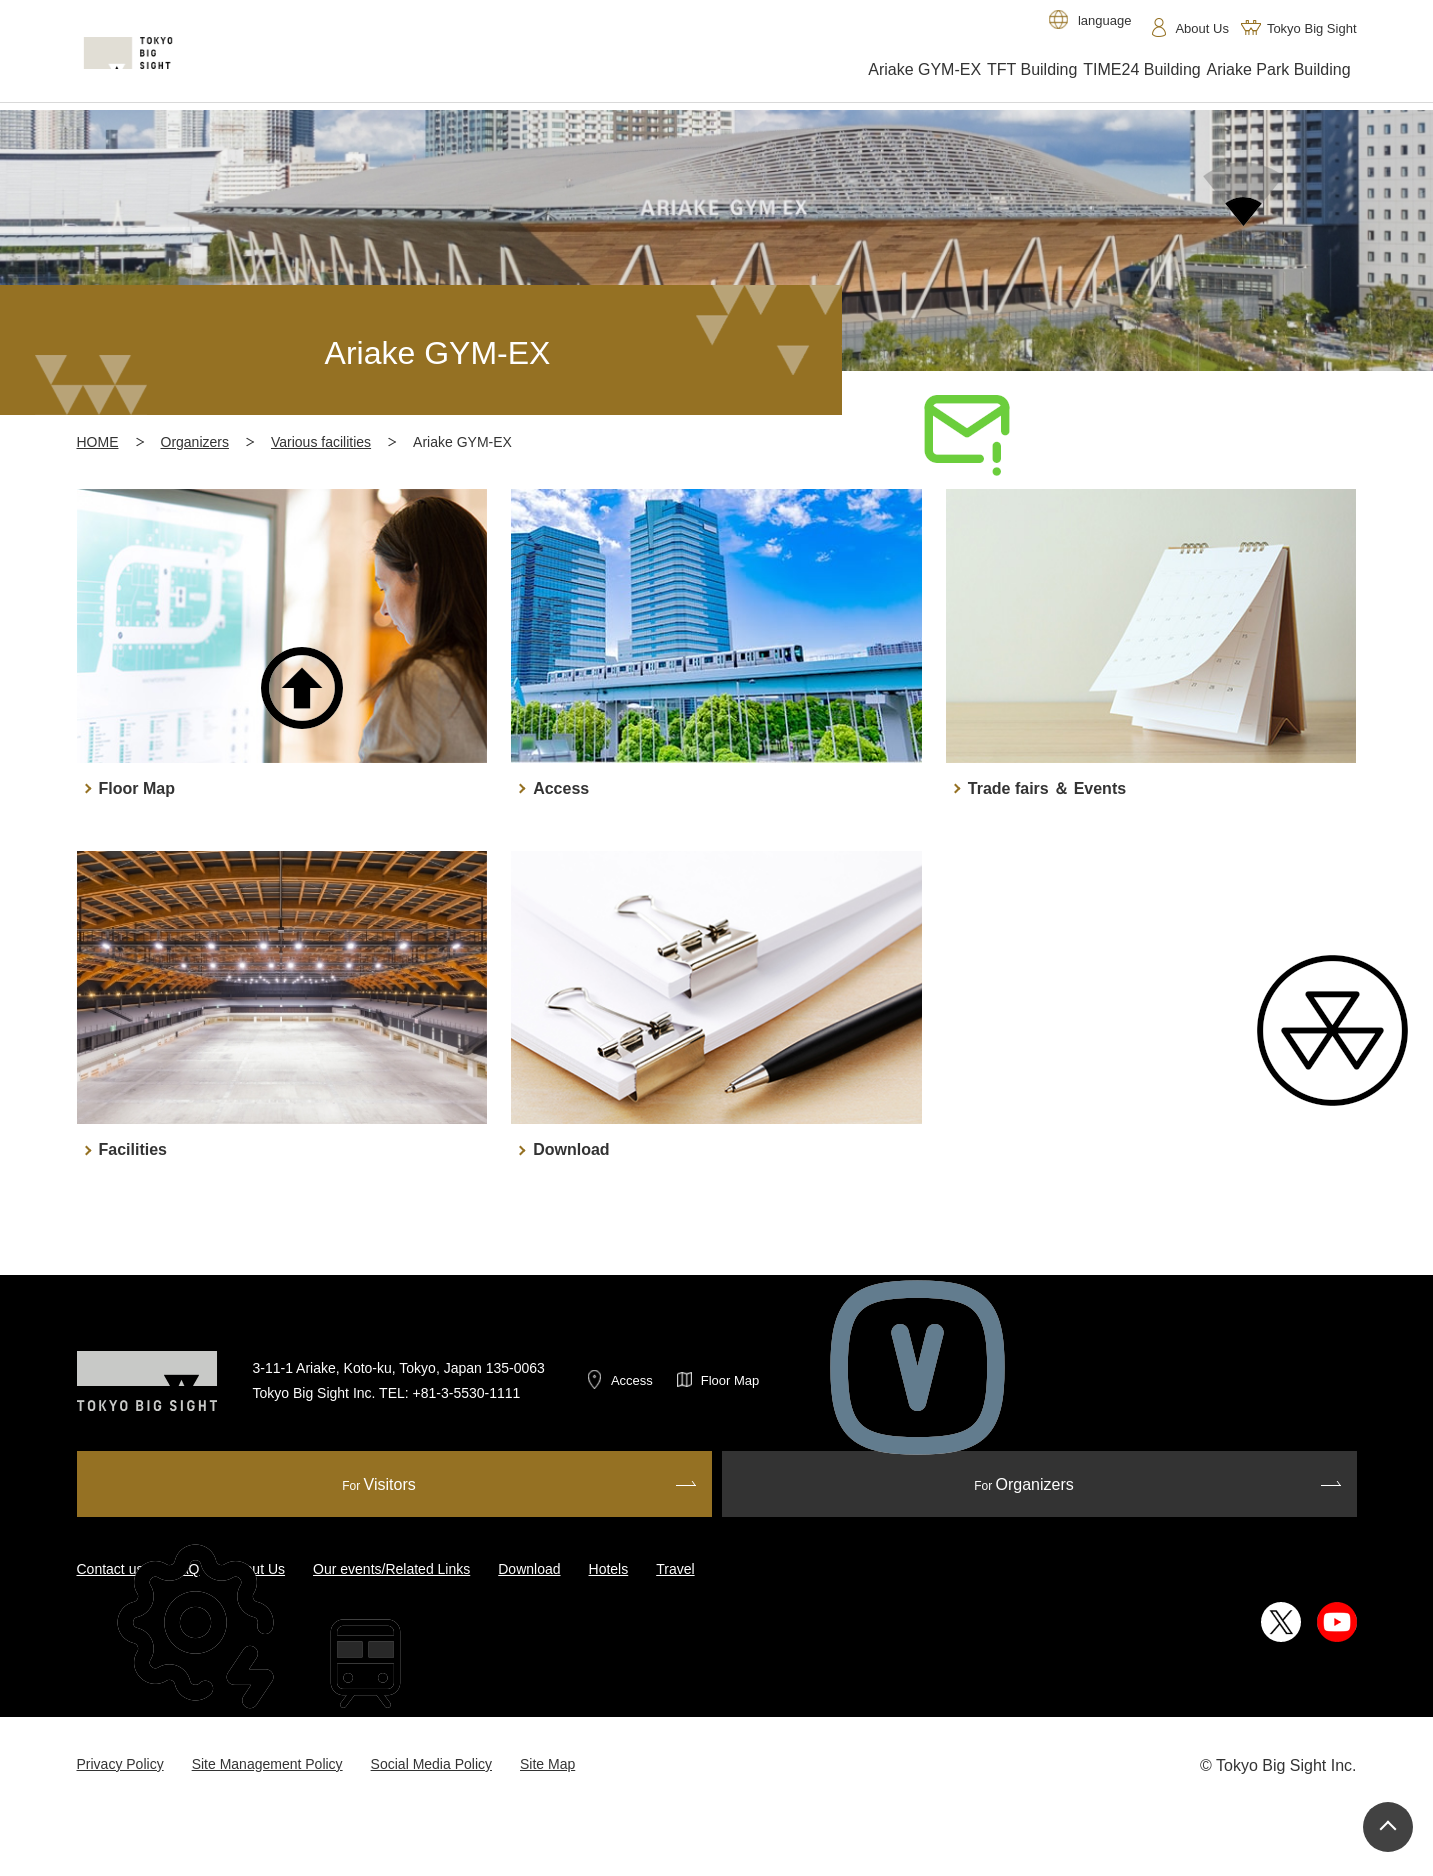  What do you see at coordinates (1332, 1030) in the screenshot?
I see `fallout shelter location marker` at bounding box center [1332, 1030].